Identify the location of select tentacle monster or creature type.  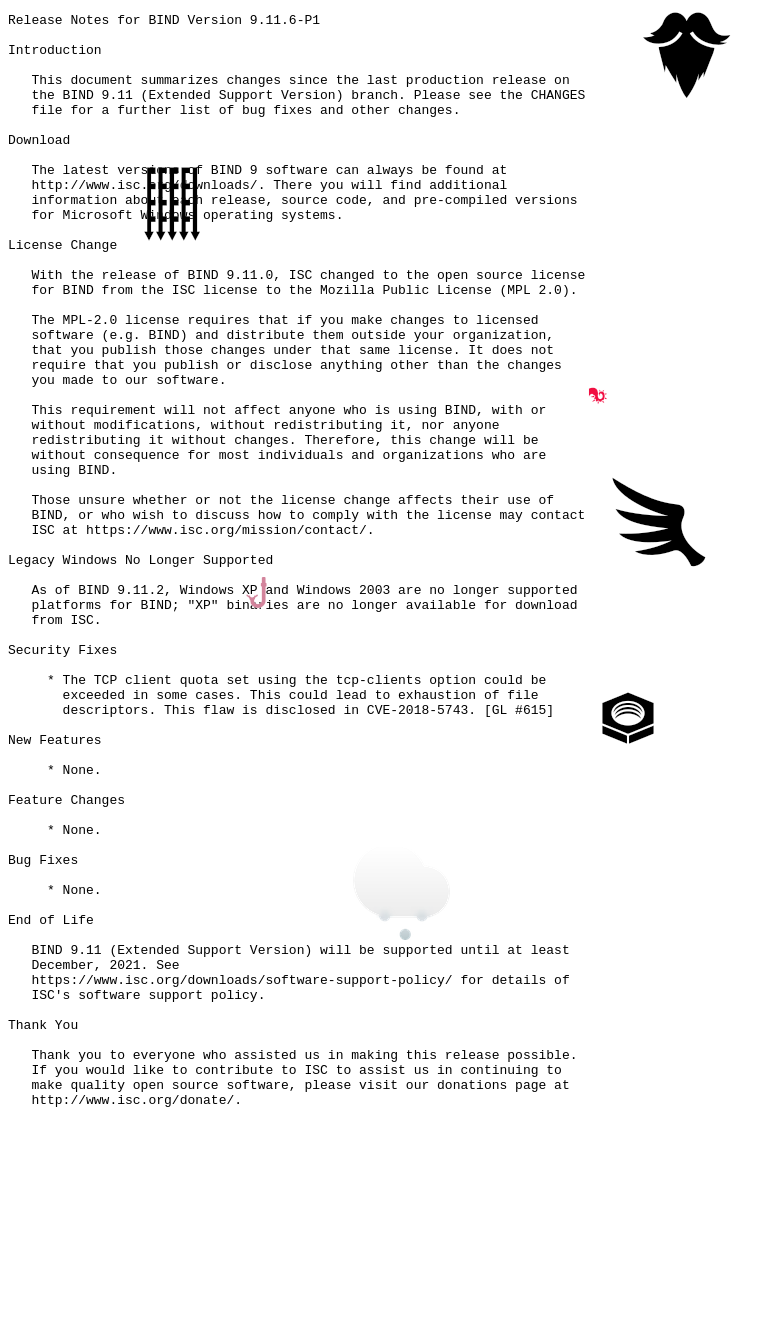
(598, 396).